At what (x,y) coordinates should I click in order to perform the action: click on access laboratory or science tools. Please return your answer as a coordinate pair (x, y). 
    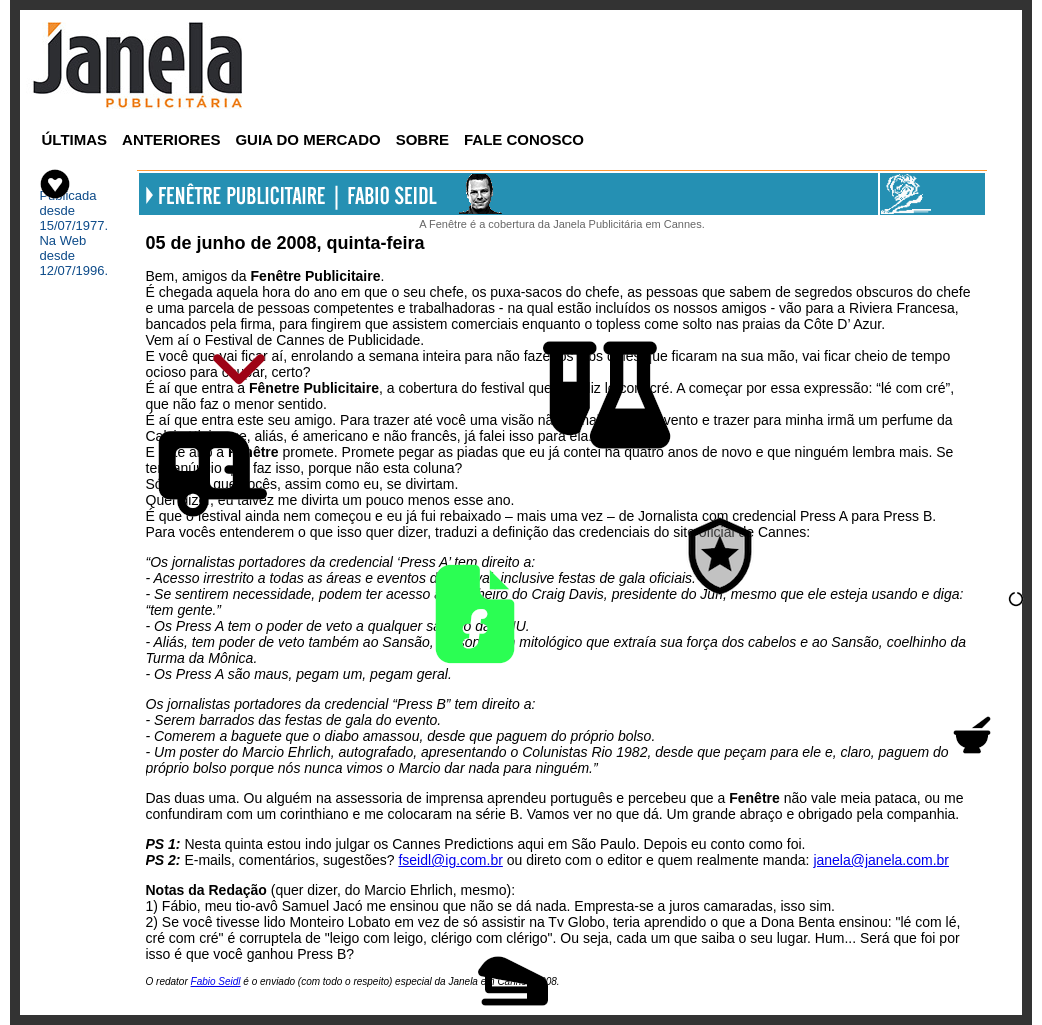
    Looking at the image, I should click on (610, 395).